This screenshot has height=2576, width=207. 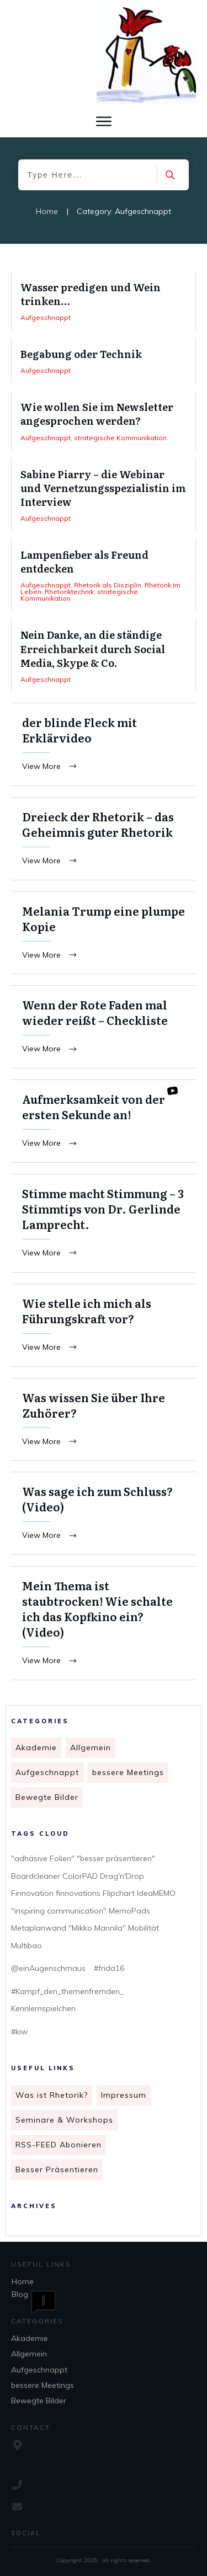 What do you see at coordinates (172, 1091) in the screenshot?
I see `open YouTube Kids app` at bounding box center [172, 1091].